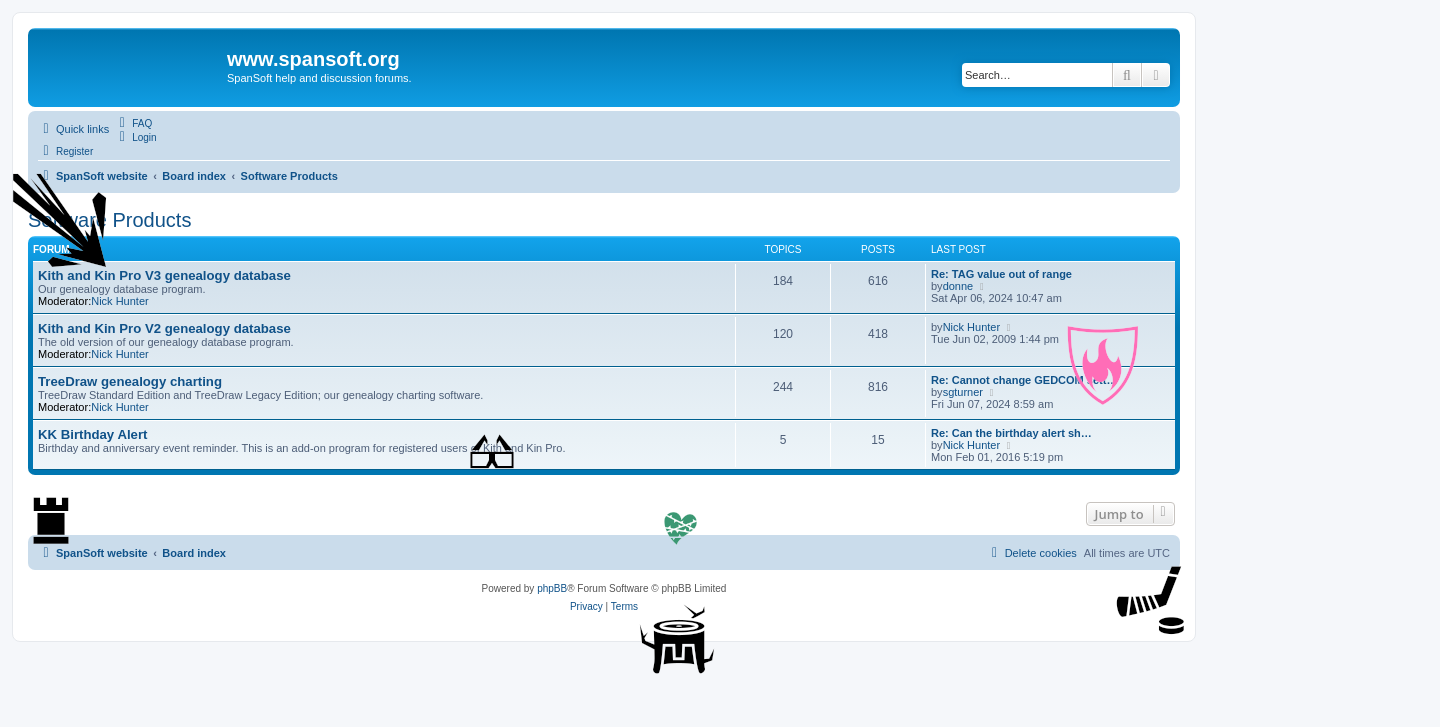 The height and width of the screenshot is (727, 1440). Describe the element at coordinates (1150, 600) in the screenshot. I see `access hockey game or sports content` at that location.